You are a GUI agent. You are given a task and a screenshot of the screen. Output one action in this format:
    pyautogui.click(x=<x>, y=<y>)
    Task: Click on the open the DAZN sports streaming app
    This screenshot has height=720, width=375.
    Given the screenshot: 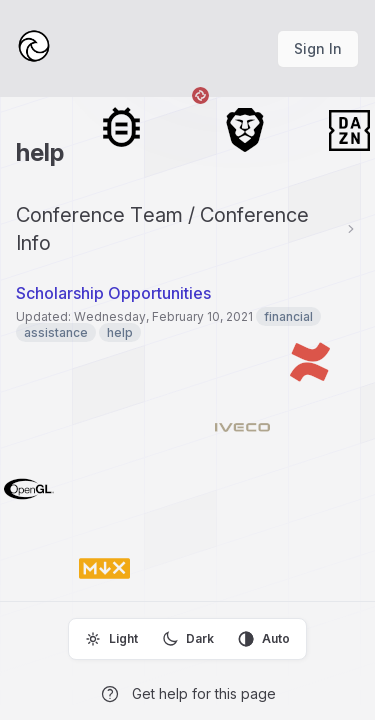 What is the action you would take?
    pyautogui.click(x=349, y=130)
    